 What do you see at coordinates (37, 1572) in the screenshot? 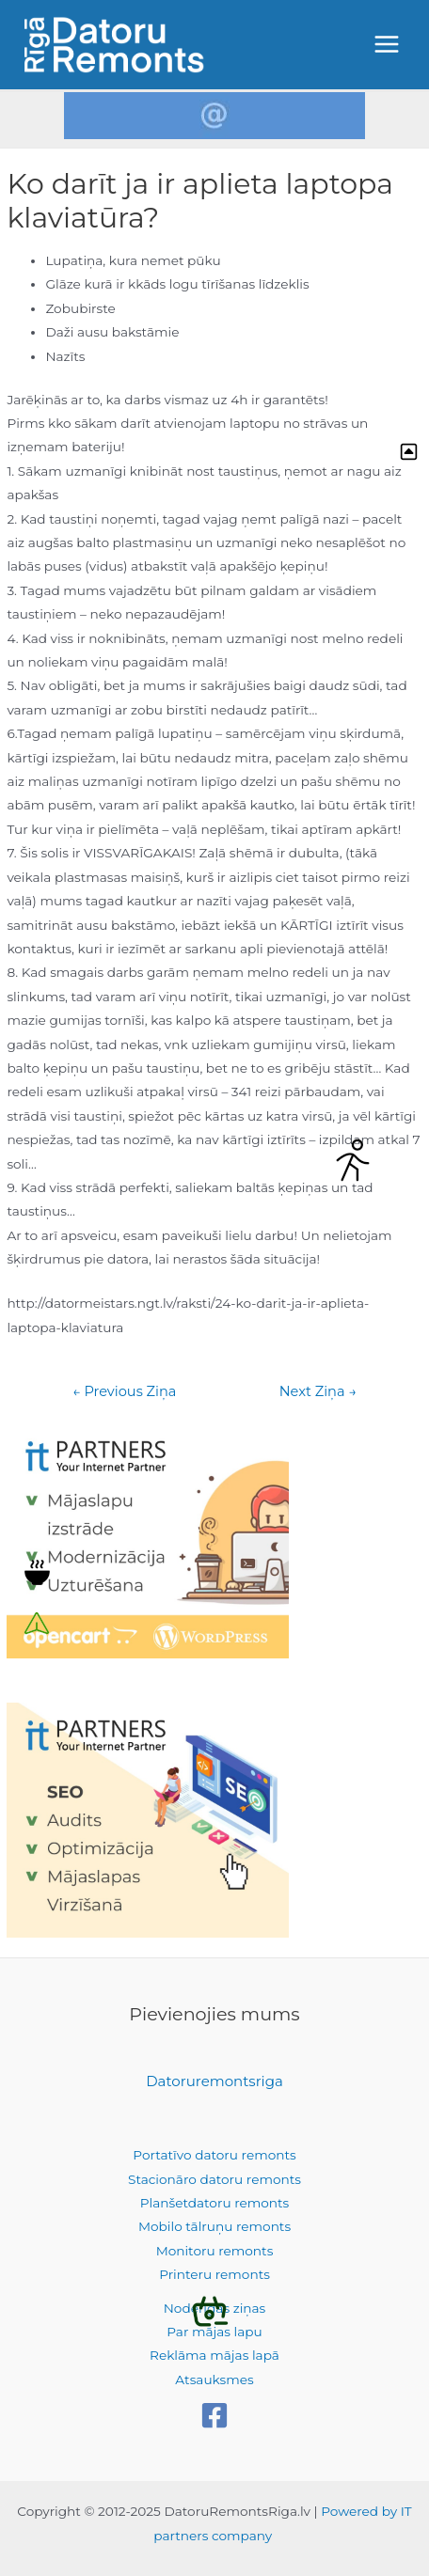
I see `view hot food or soup options` at bounding box center [37, 1572].